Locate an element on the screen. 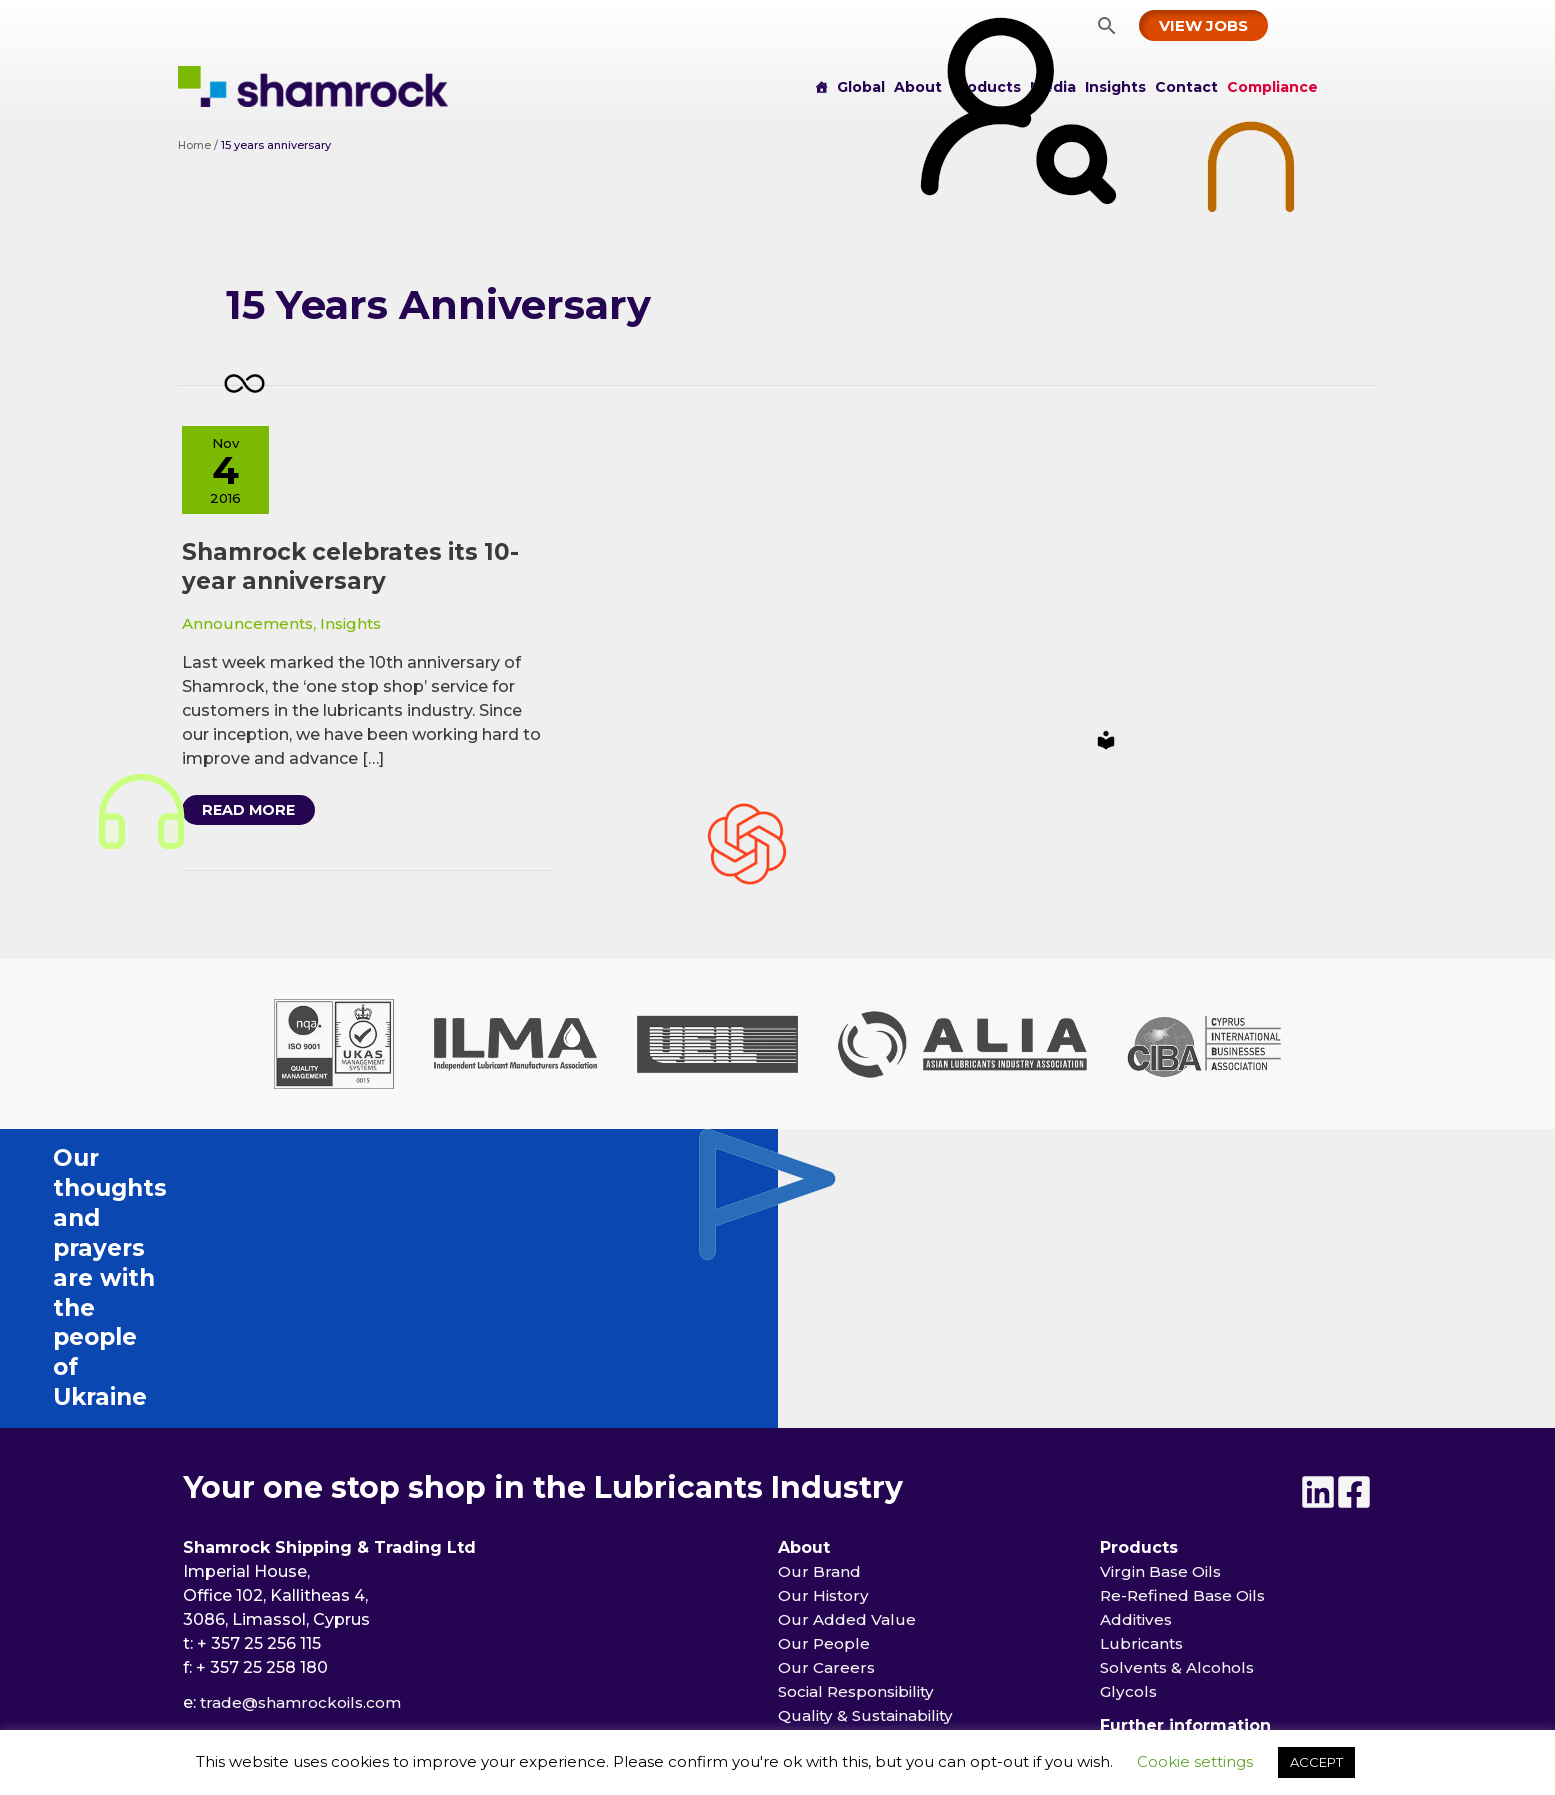  access local library services is located at coordinates (1106, 740).